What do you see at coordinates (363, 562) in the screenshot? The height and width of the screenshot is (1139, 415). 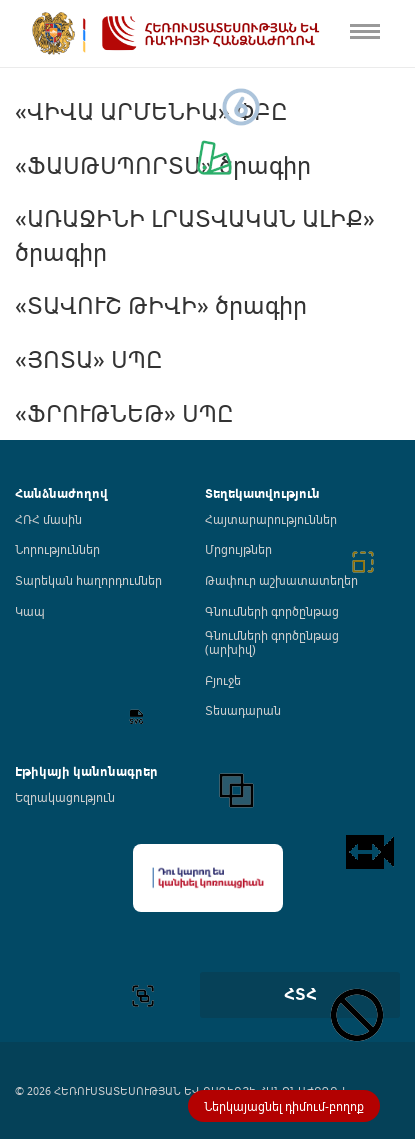 I see `resize a window or element` at bounding box center [363, 562].